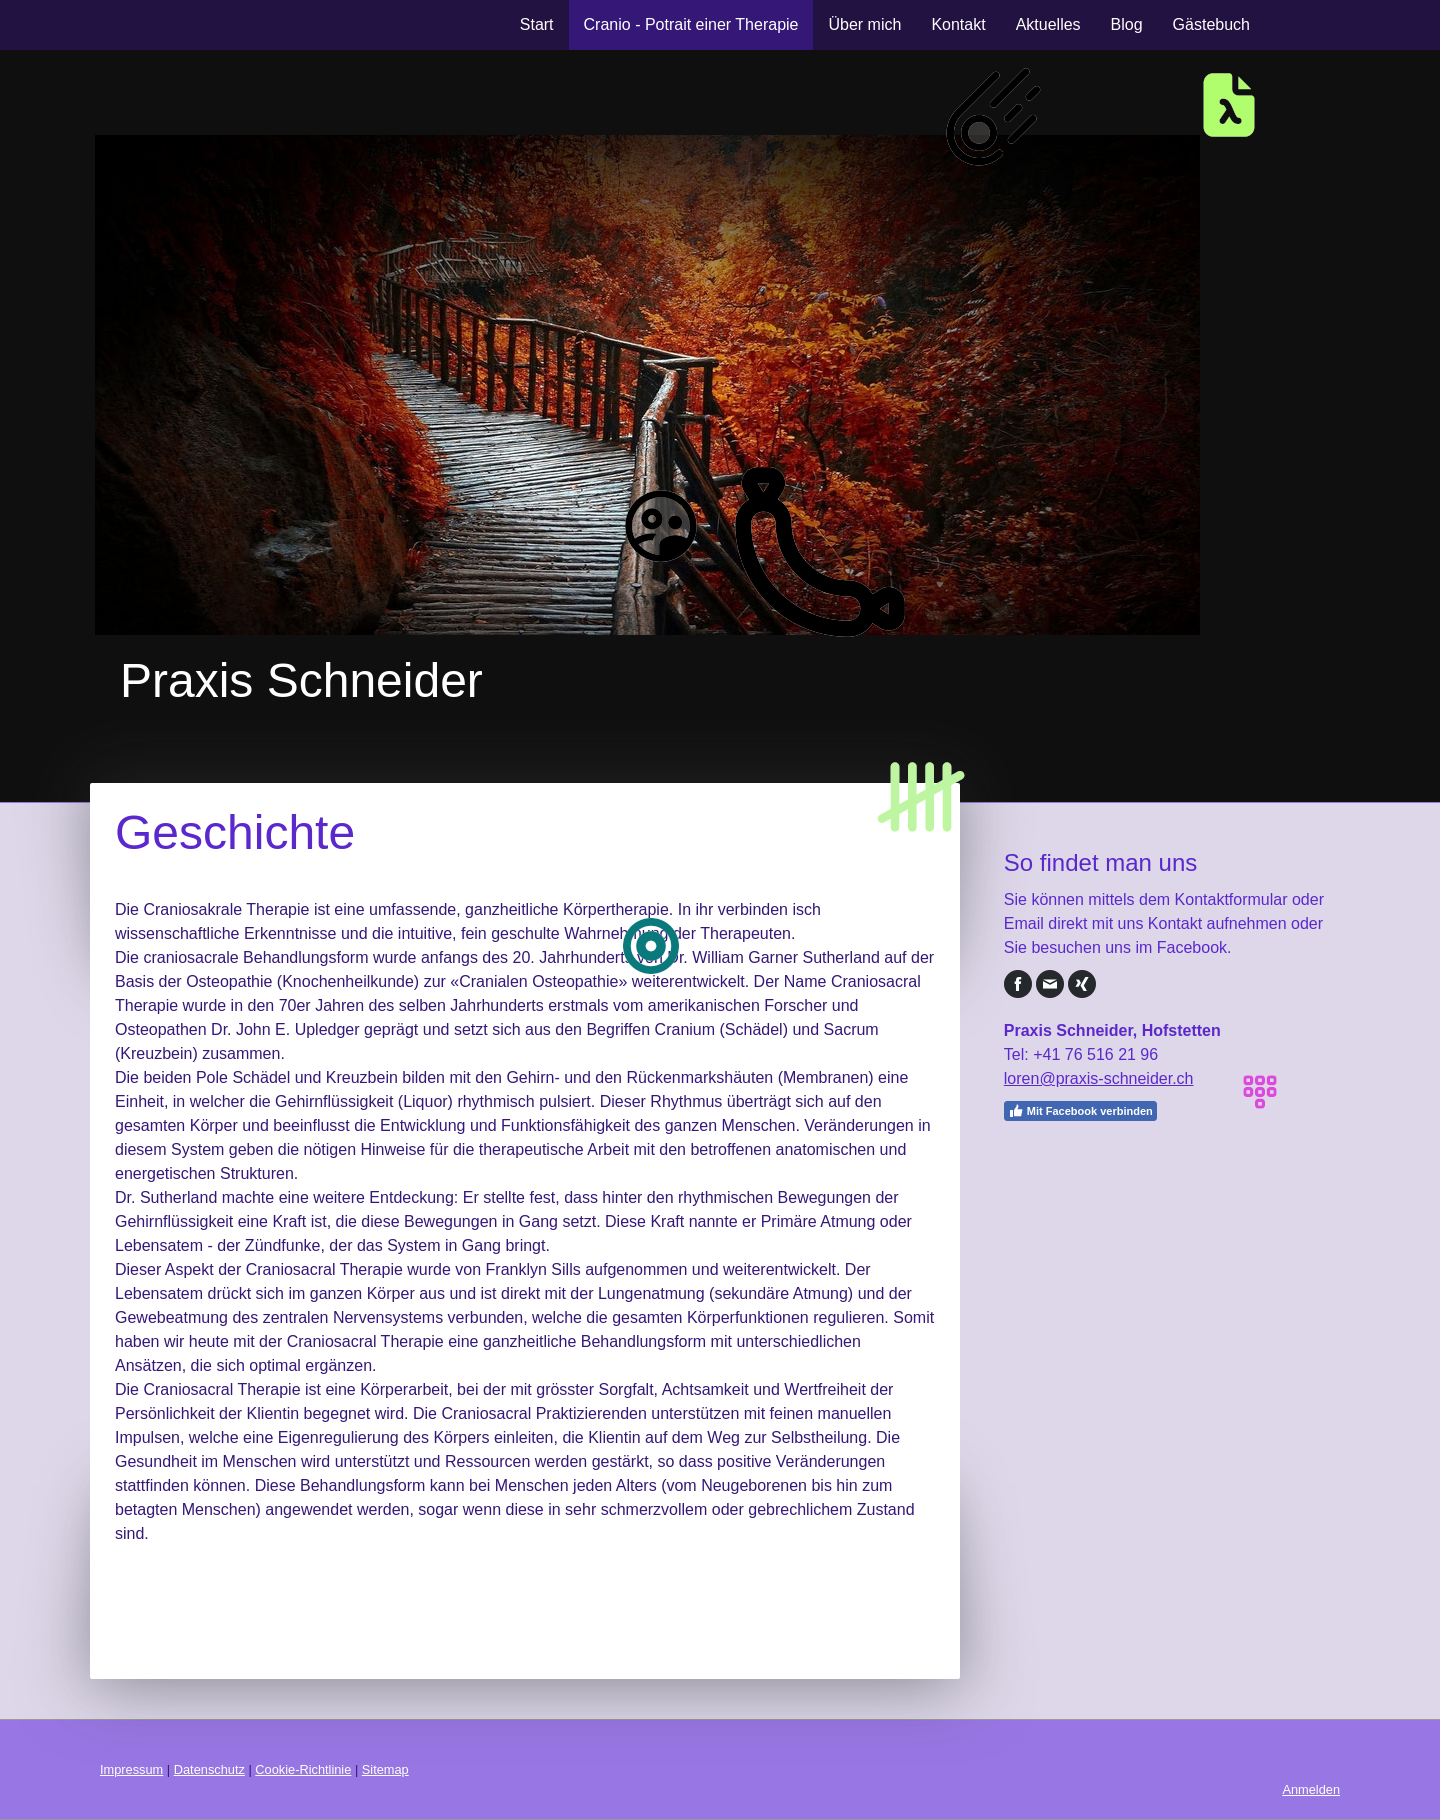  What do you see at coordinates (816, 556) in the screenshot?
I see `food category or cuisine filter` at bounding box center [816, 556].